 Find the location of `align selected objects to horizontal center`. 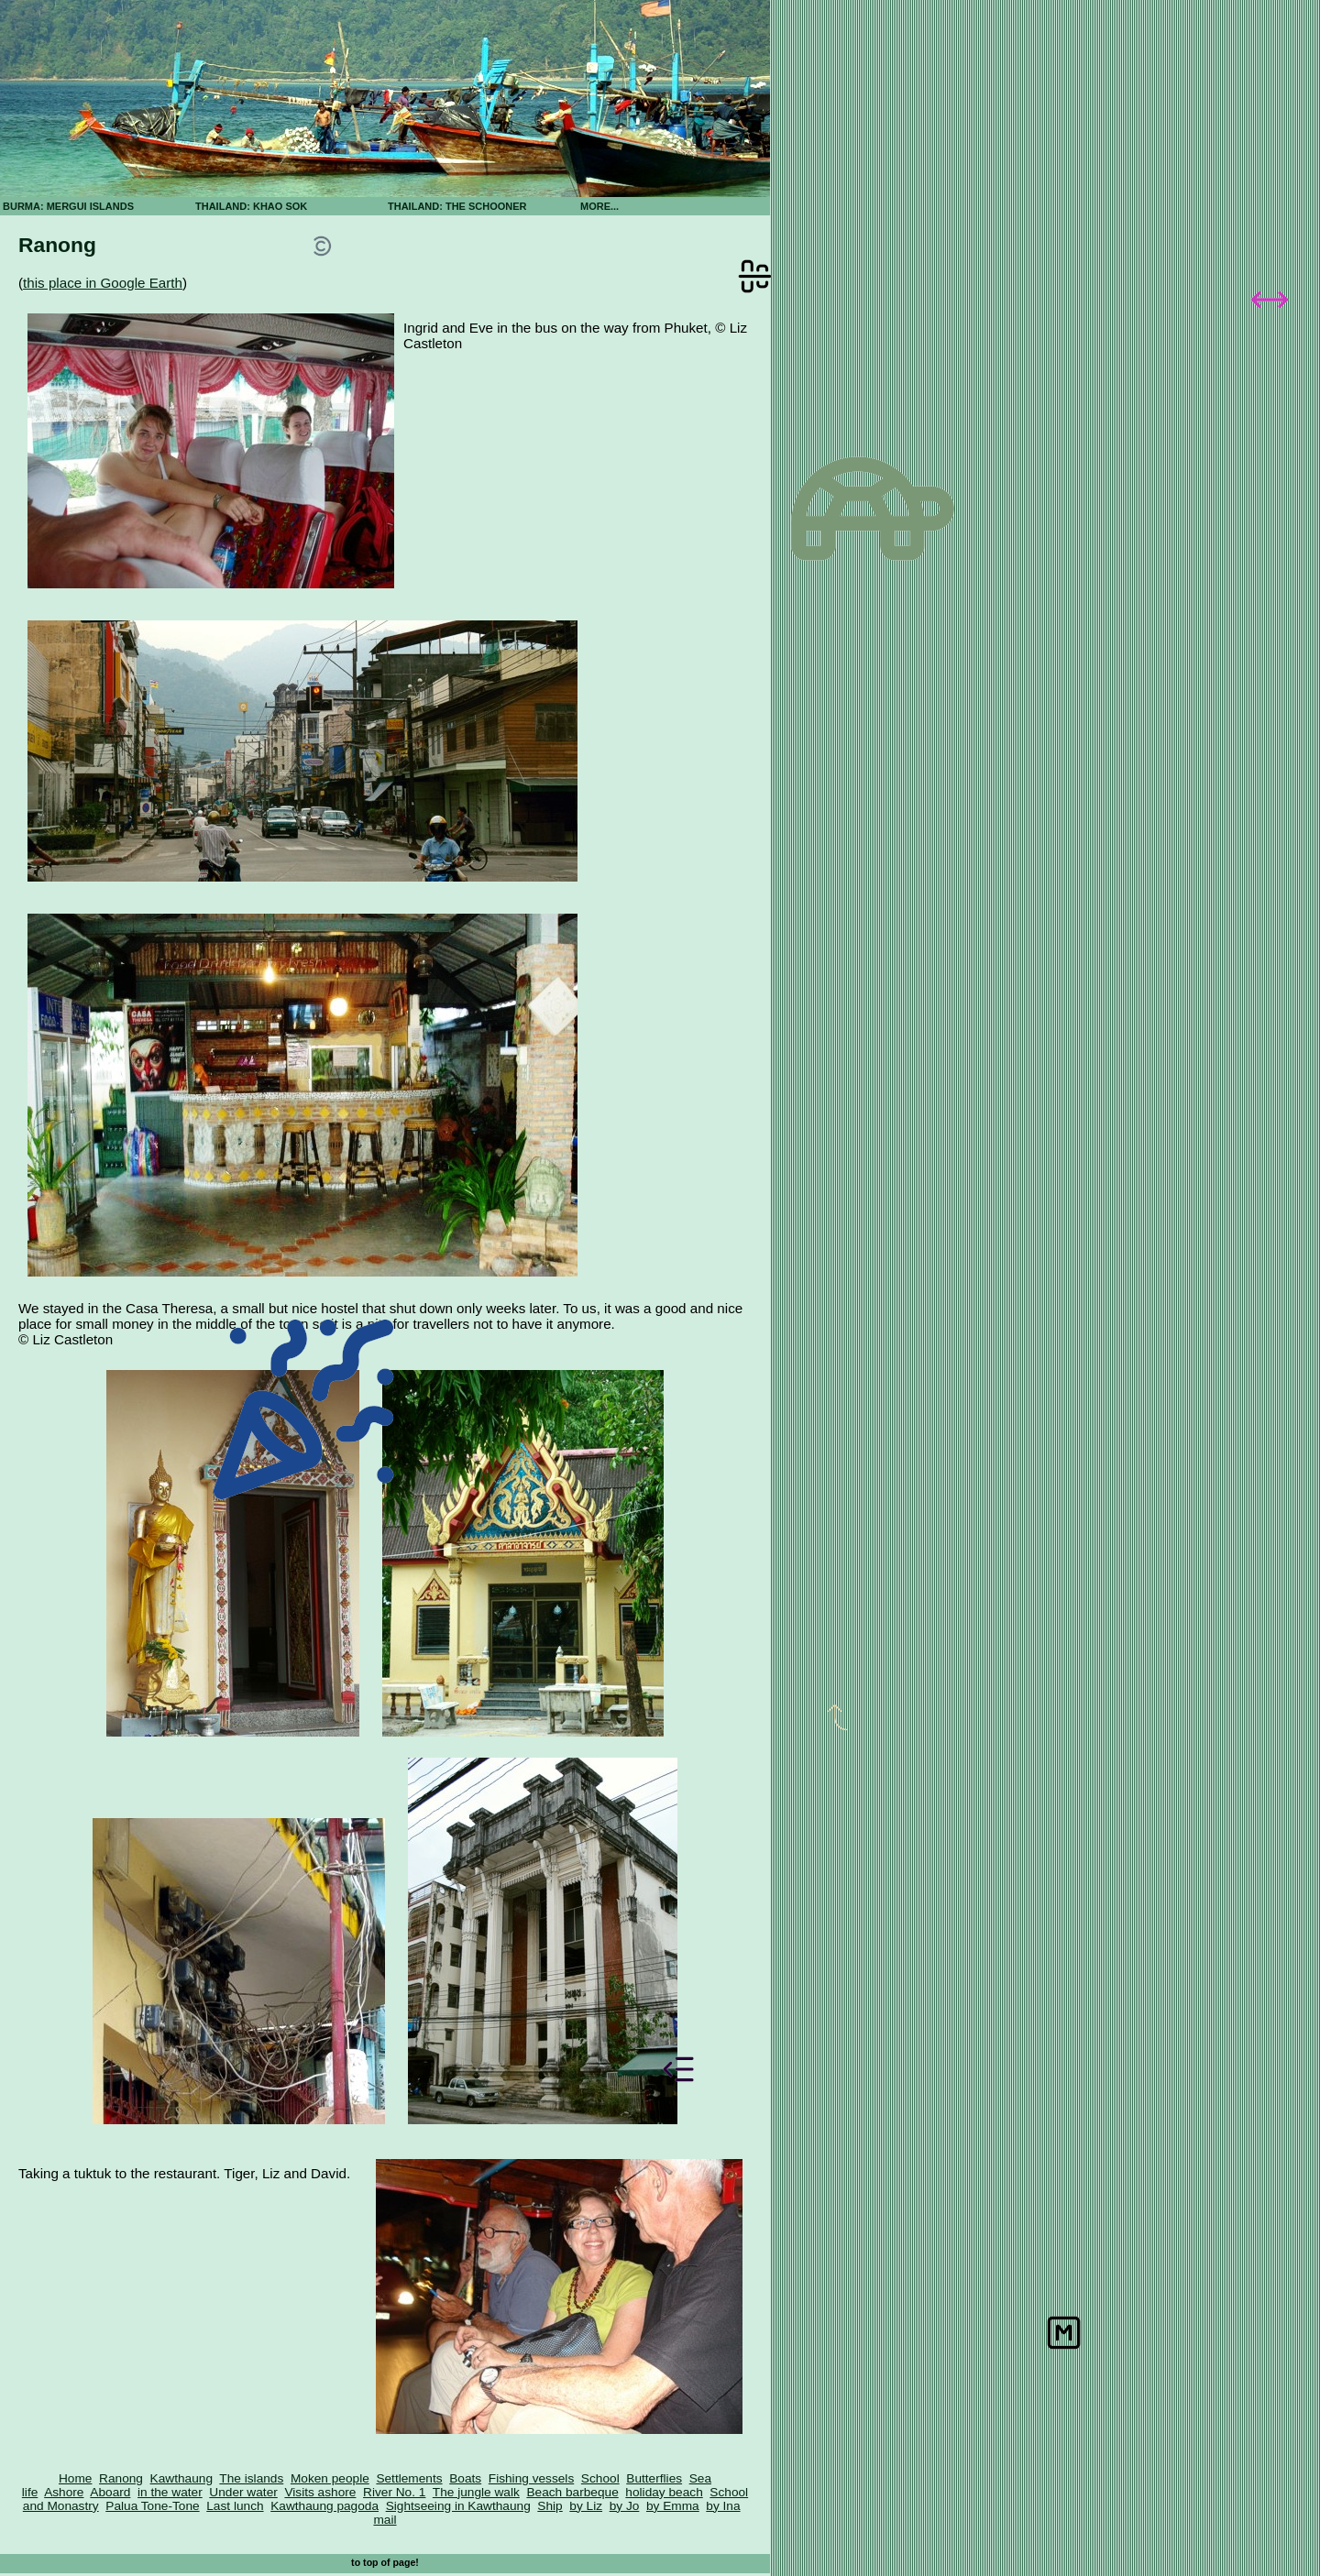

align selected objects to horizontal center is located at coordinates (754, 276).